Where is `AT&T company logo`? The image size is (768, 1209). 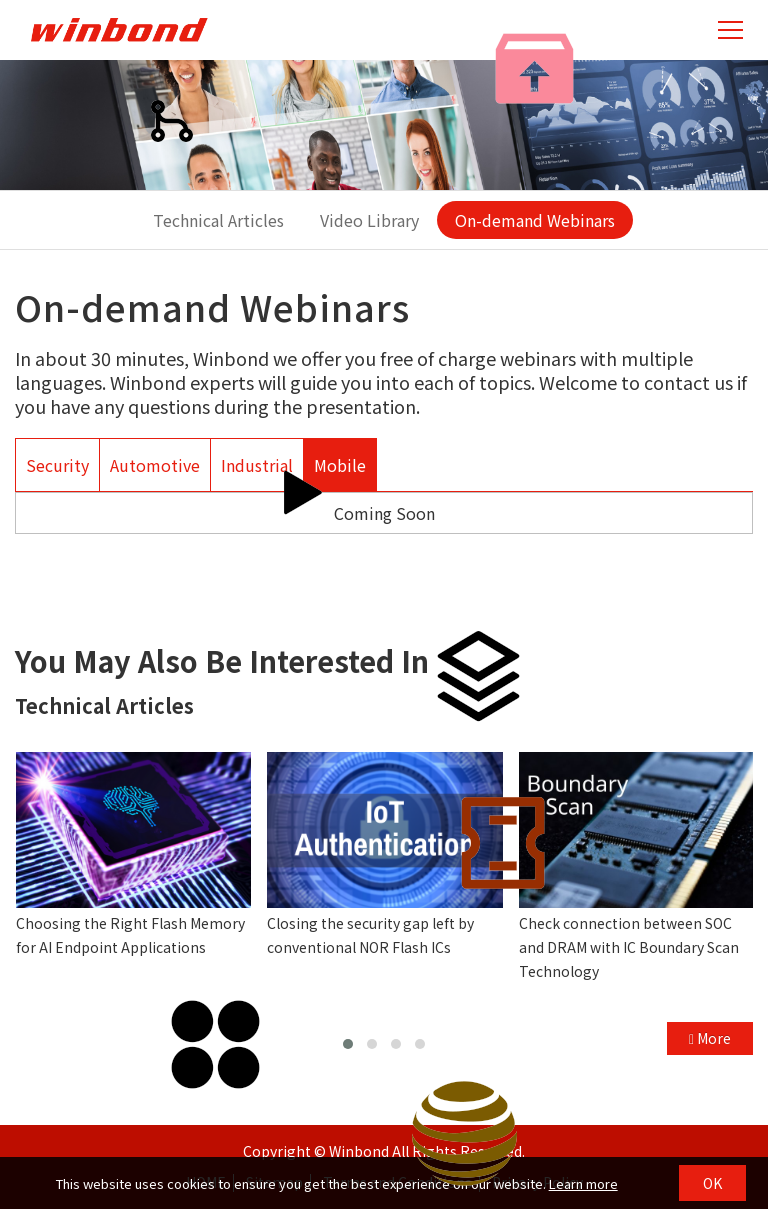 AT&T company logo is located at coordinates (464, 1133).